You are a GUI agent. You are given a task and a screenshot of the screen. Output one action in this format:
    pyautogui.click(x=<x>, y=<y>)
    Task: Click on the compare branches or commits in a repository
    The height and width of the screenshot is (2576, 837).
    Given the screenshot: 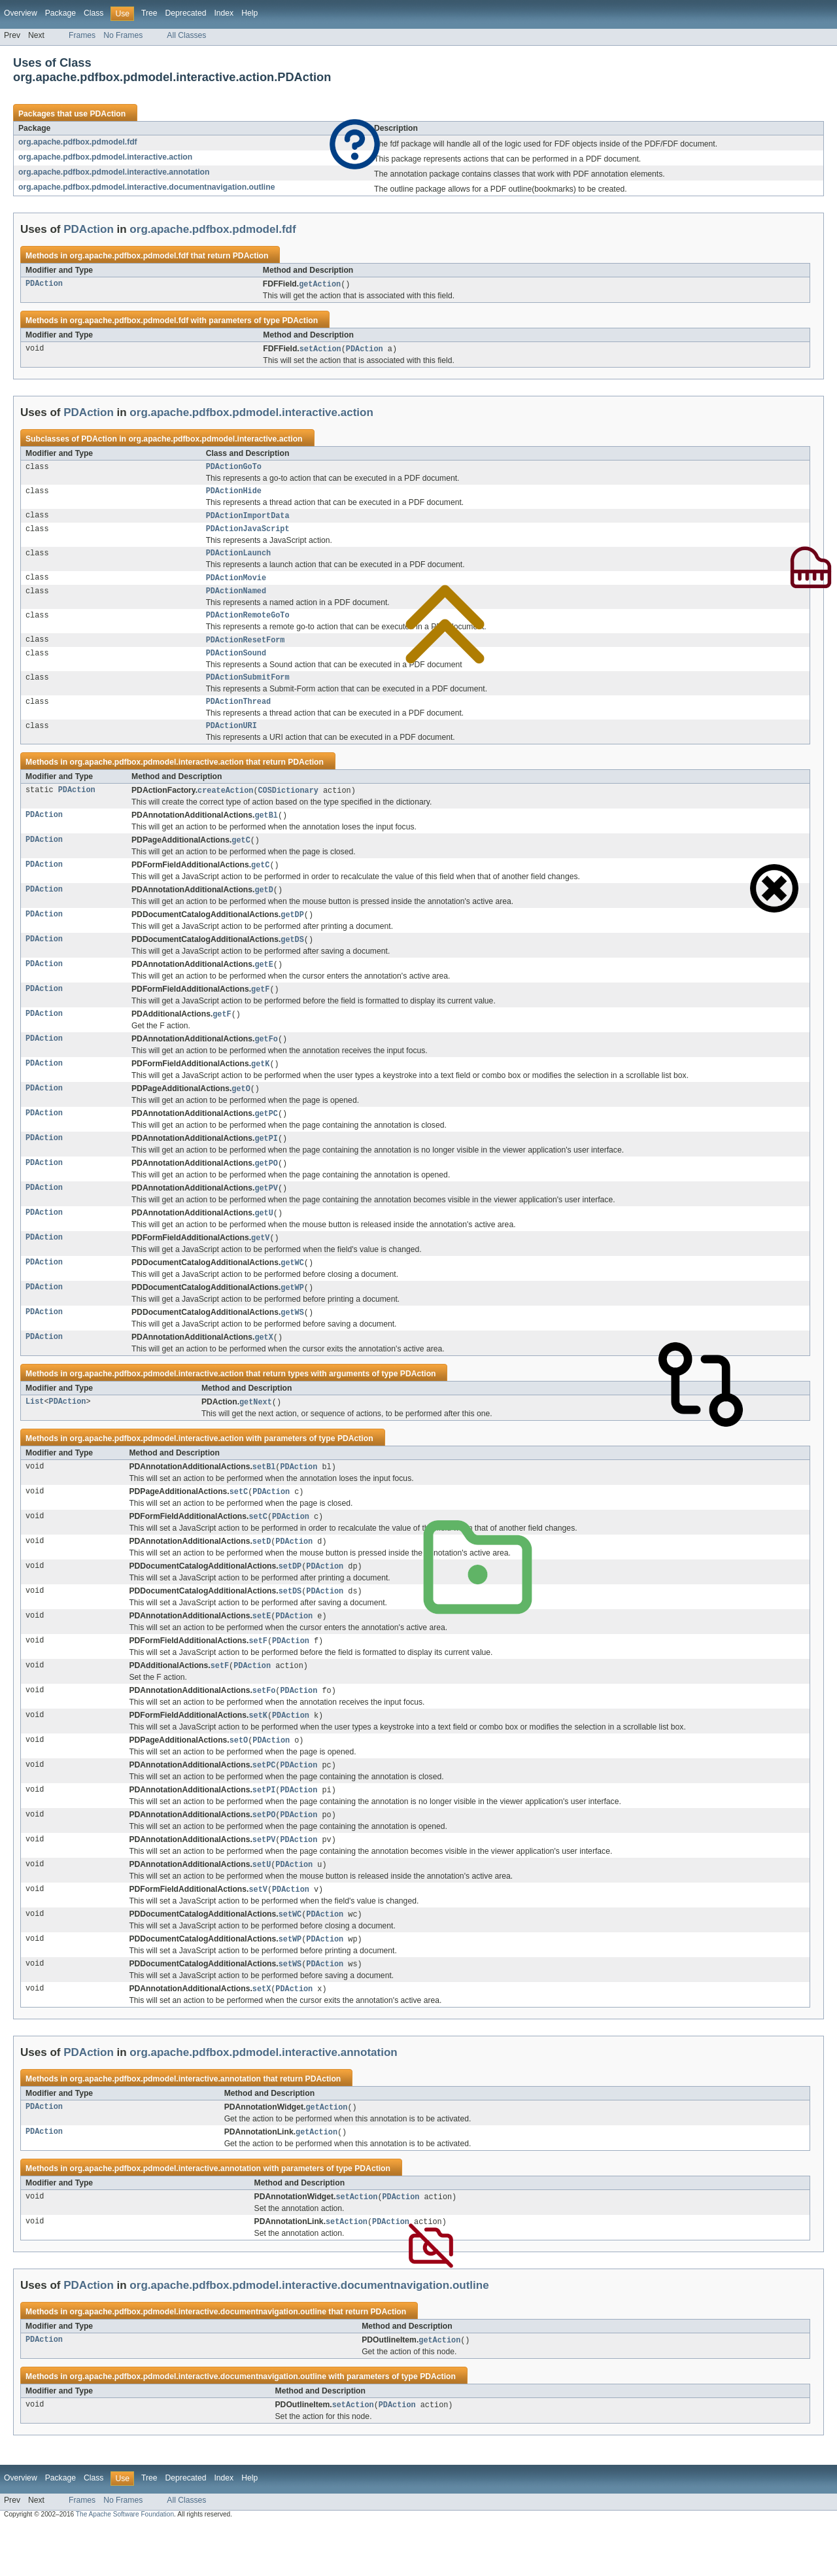 What is the action you would take?
    pyautogui.click(x=700, y=1384)
    